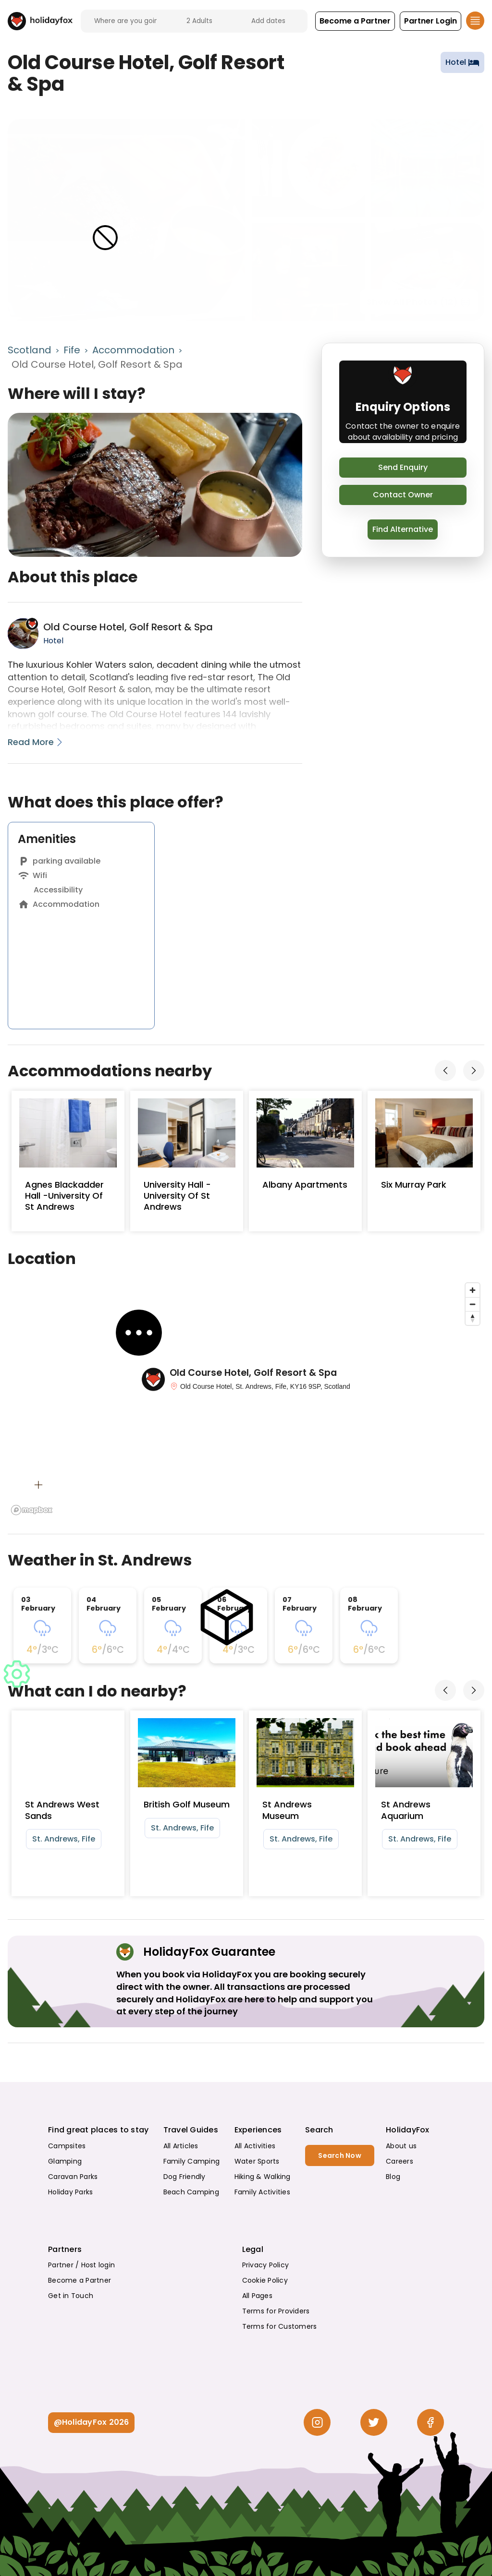  What do you see at coordinates (105, 238) in the screenshot?
I see `indicates a blocked or prohibited action` at bounding box center [105, 238].